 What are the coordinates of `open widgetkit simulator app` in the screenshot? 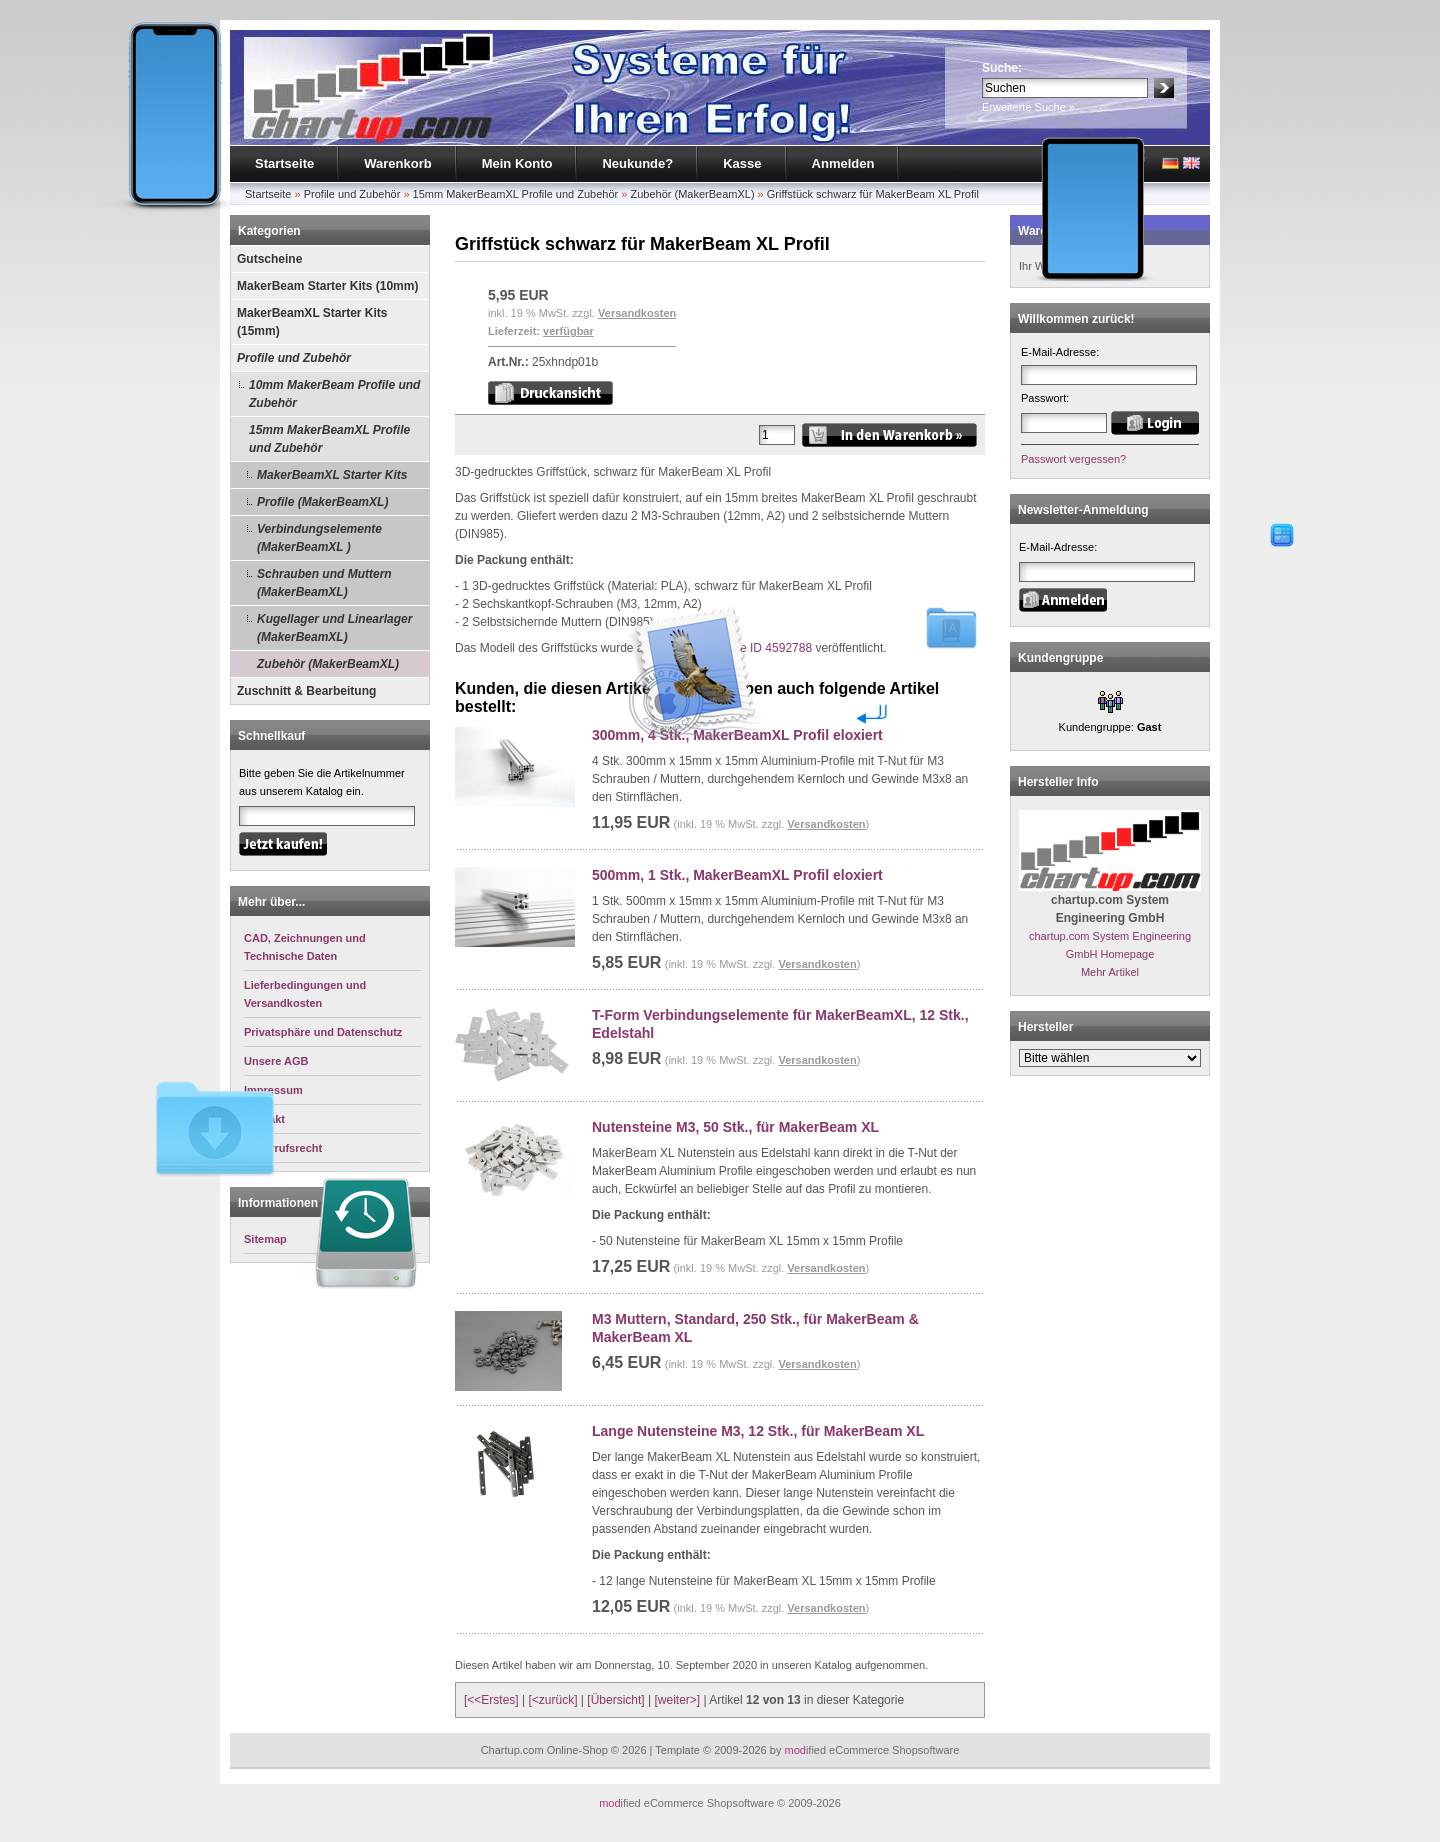 It's located at (1282, 535).